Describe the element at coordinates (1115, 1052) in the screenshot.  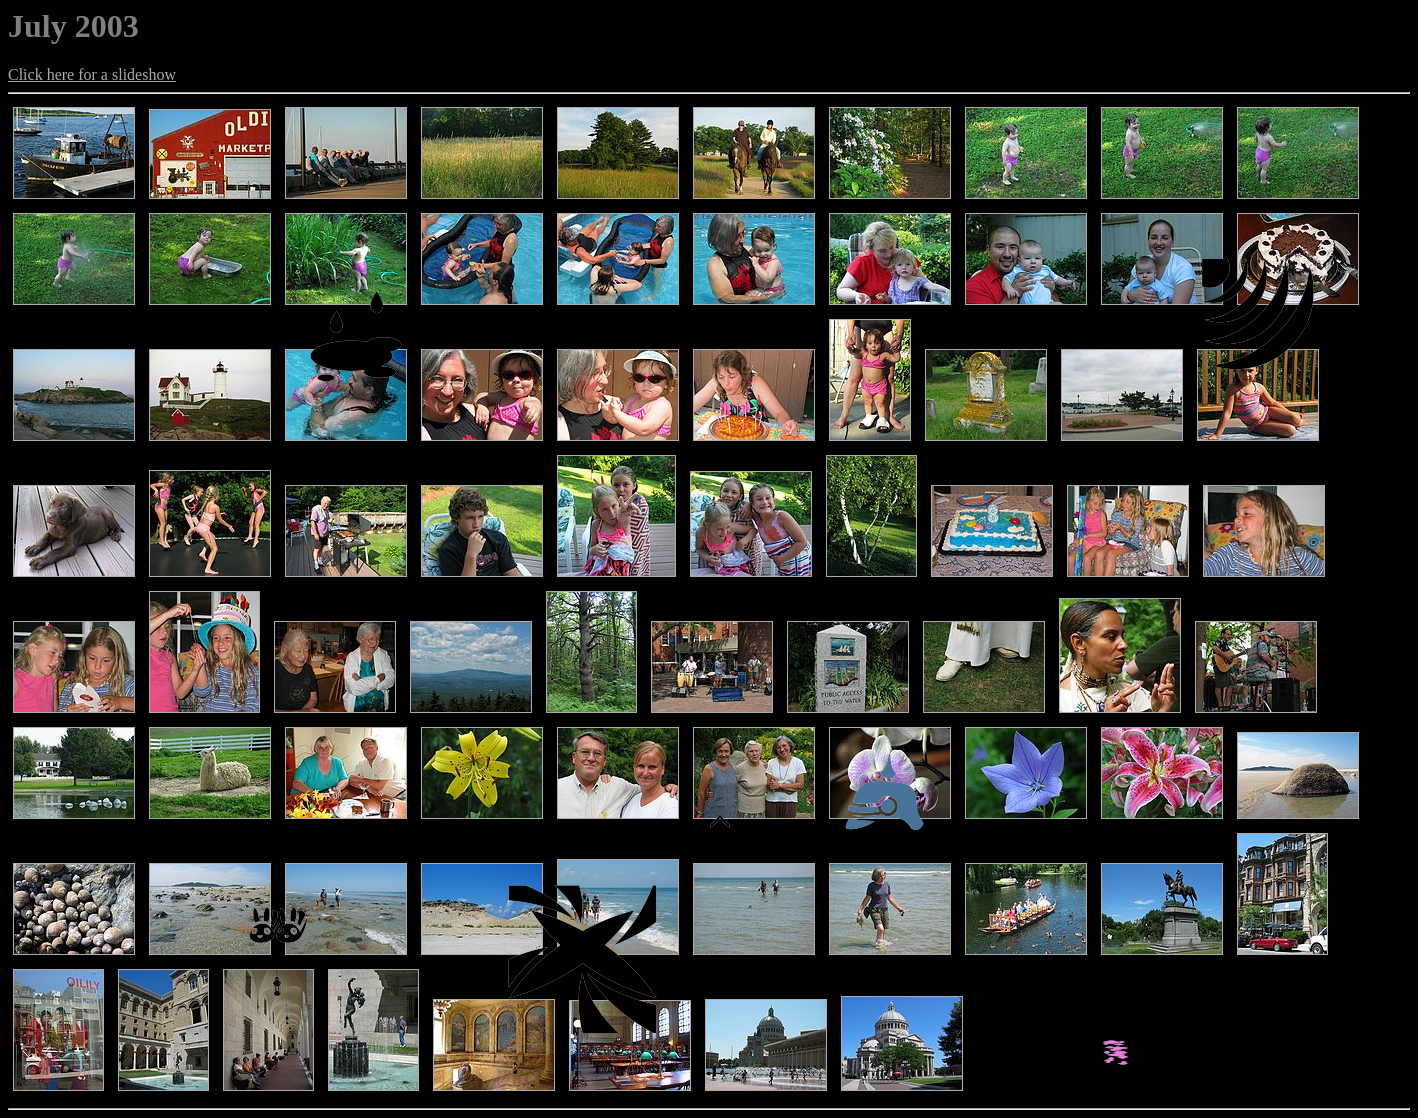
I see `indicates foggy weather conditions` at that location.